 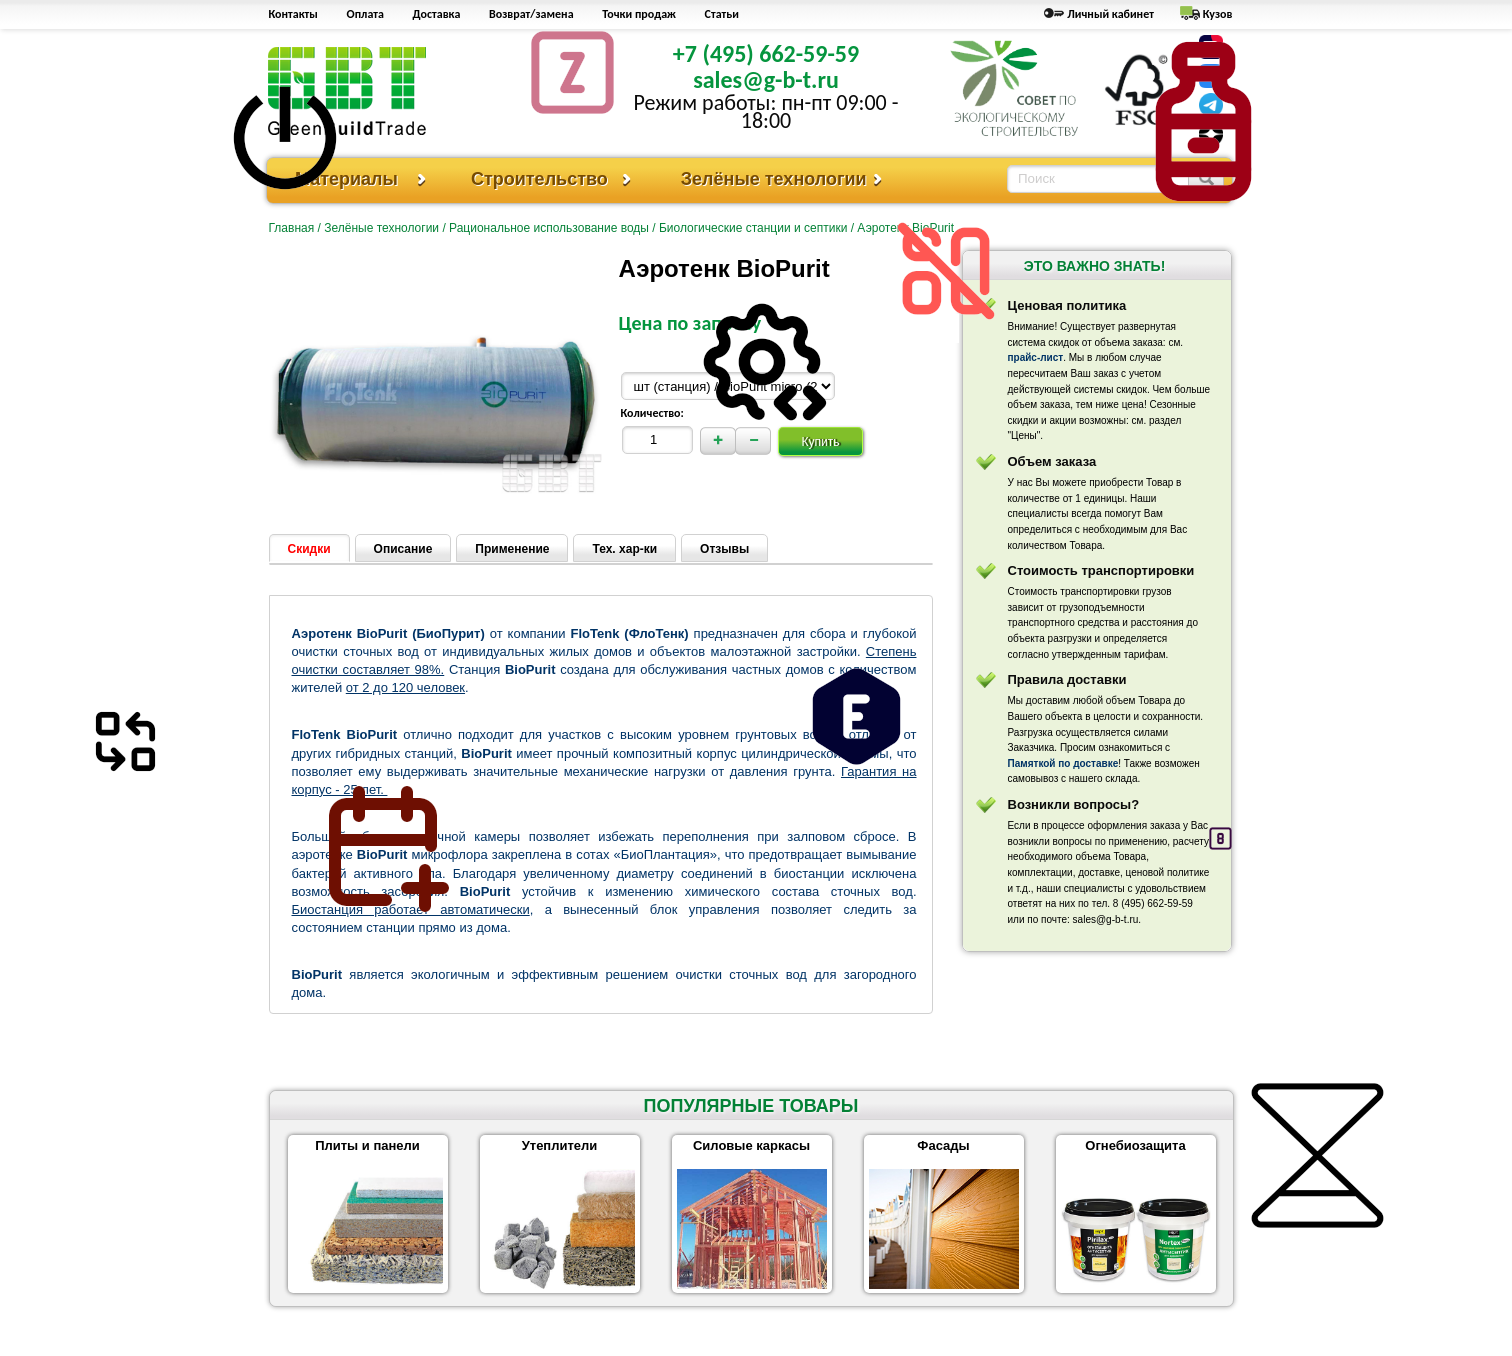 What do you see at coordinates (856, 716) in the screenshot?
I see `app icon for a service or brand starting with "E"` at bounding box center [856, 716].